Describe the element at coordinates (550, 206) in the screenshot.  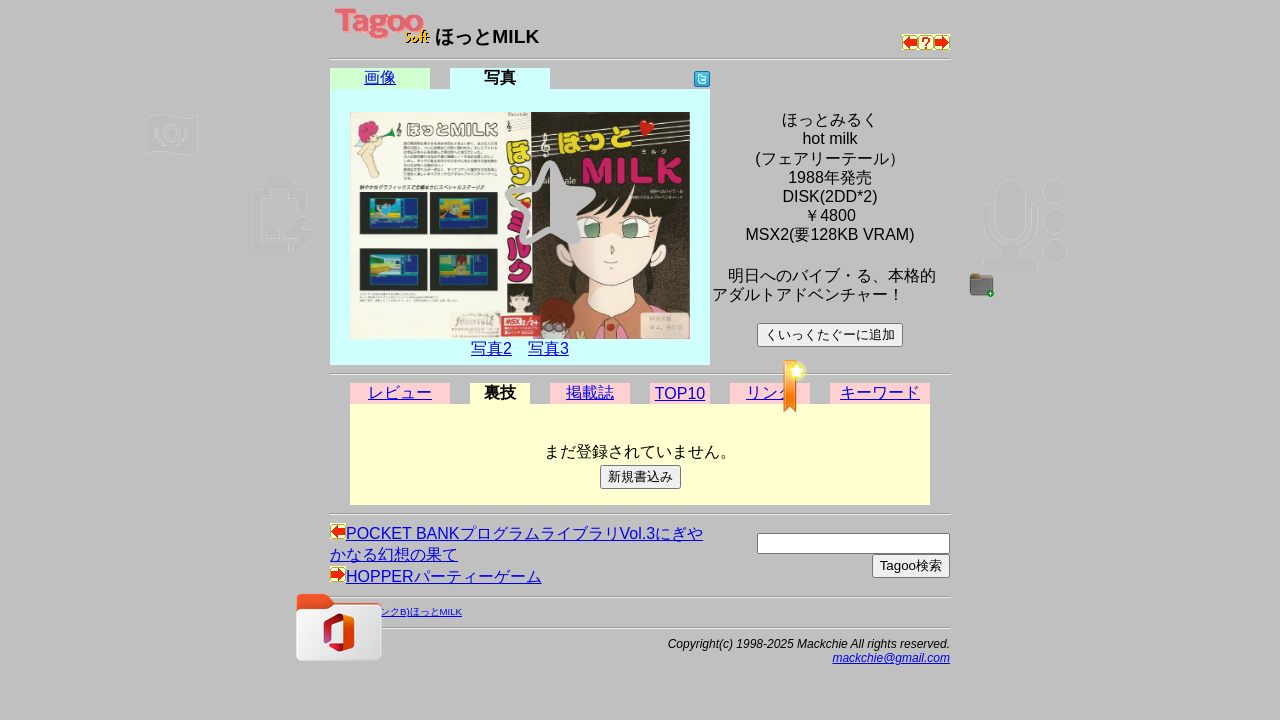
I see `indicates a partial or half rating` at that location.